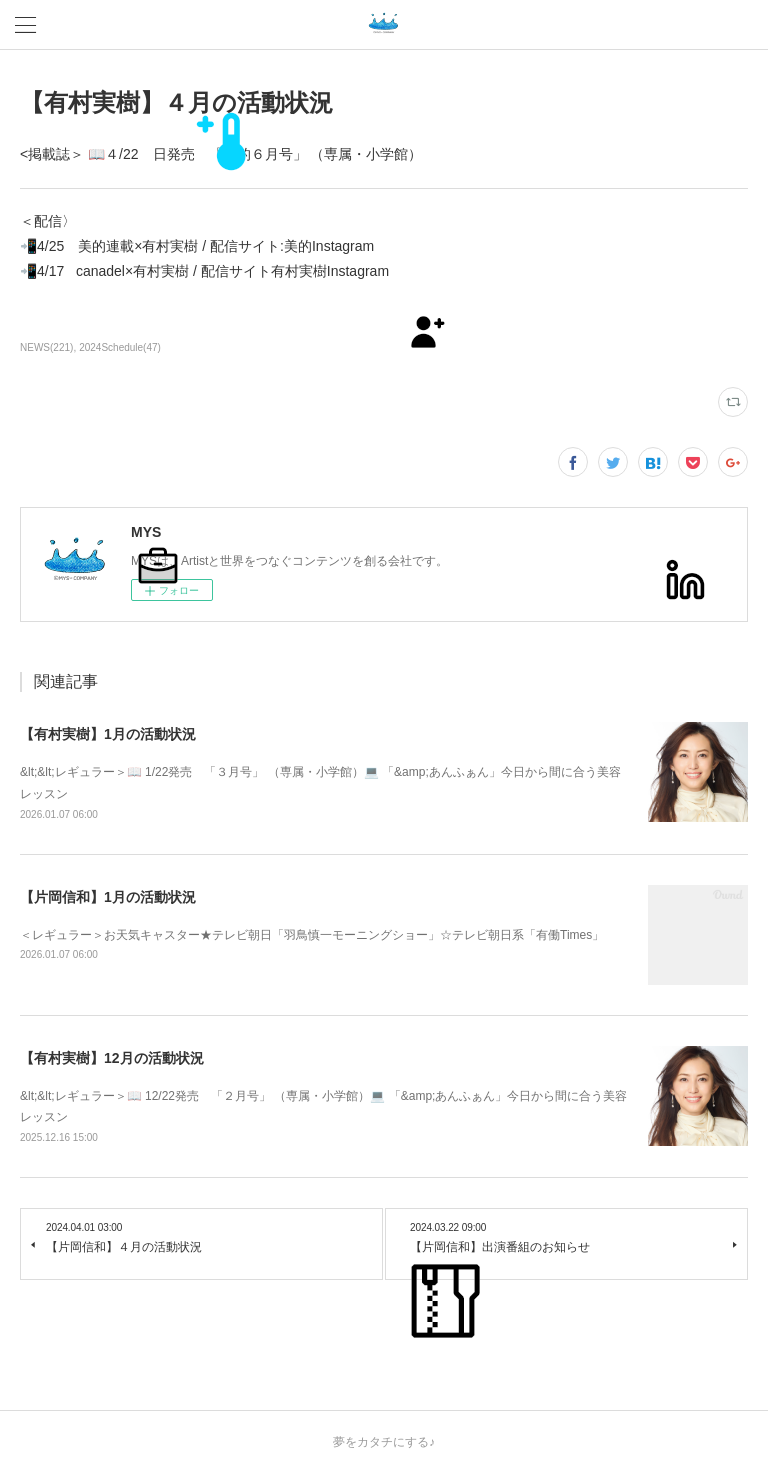 Image resolution: width=768 pixels, height=1473 pixels. Describe the element at coordinates (158, 567) in the screenshot. I see `access work or business-related content` at that location.